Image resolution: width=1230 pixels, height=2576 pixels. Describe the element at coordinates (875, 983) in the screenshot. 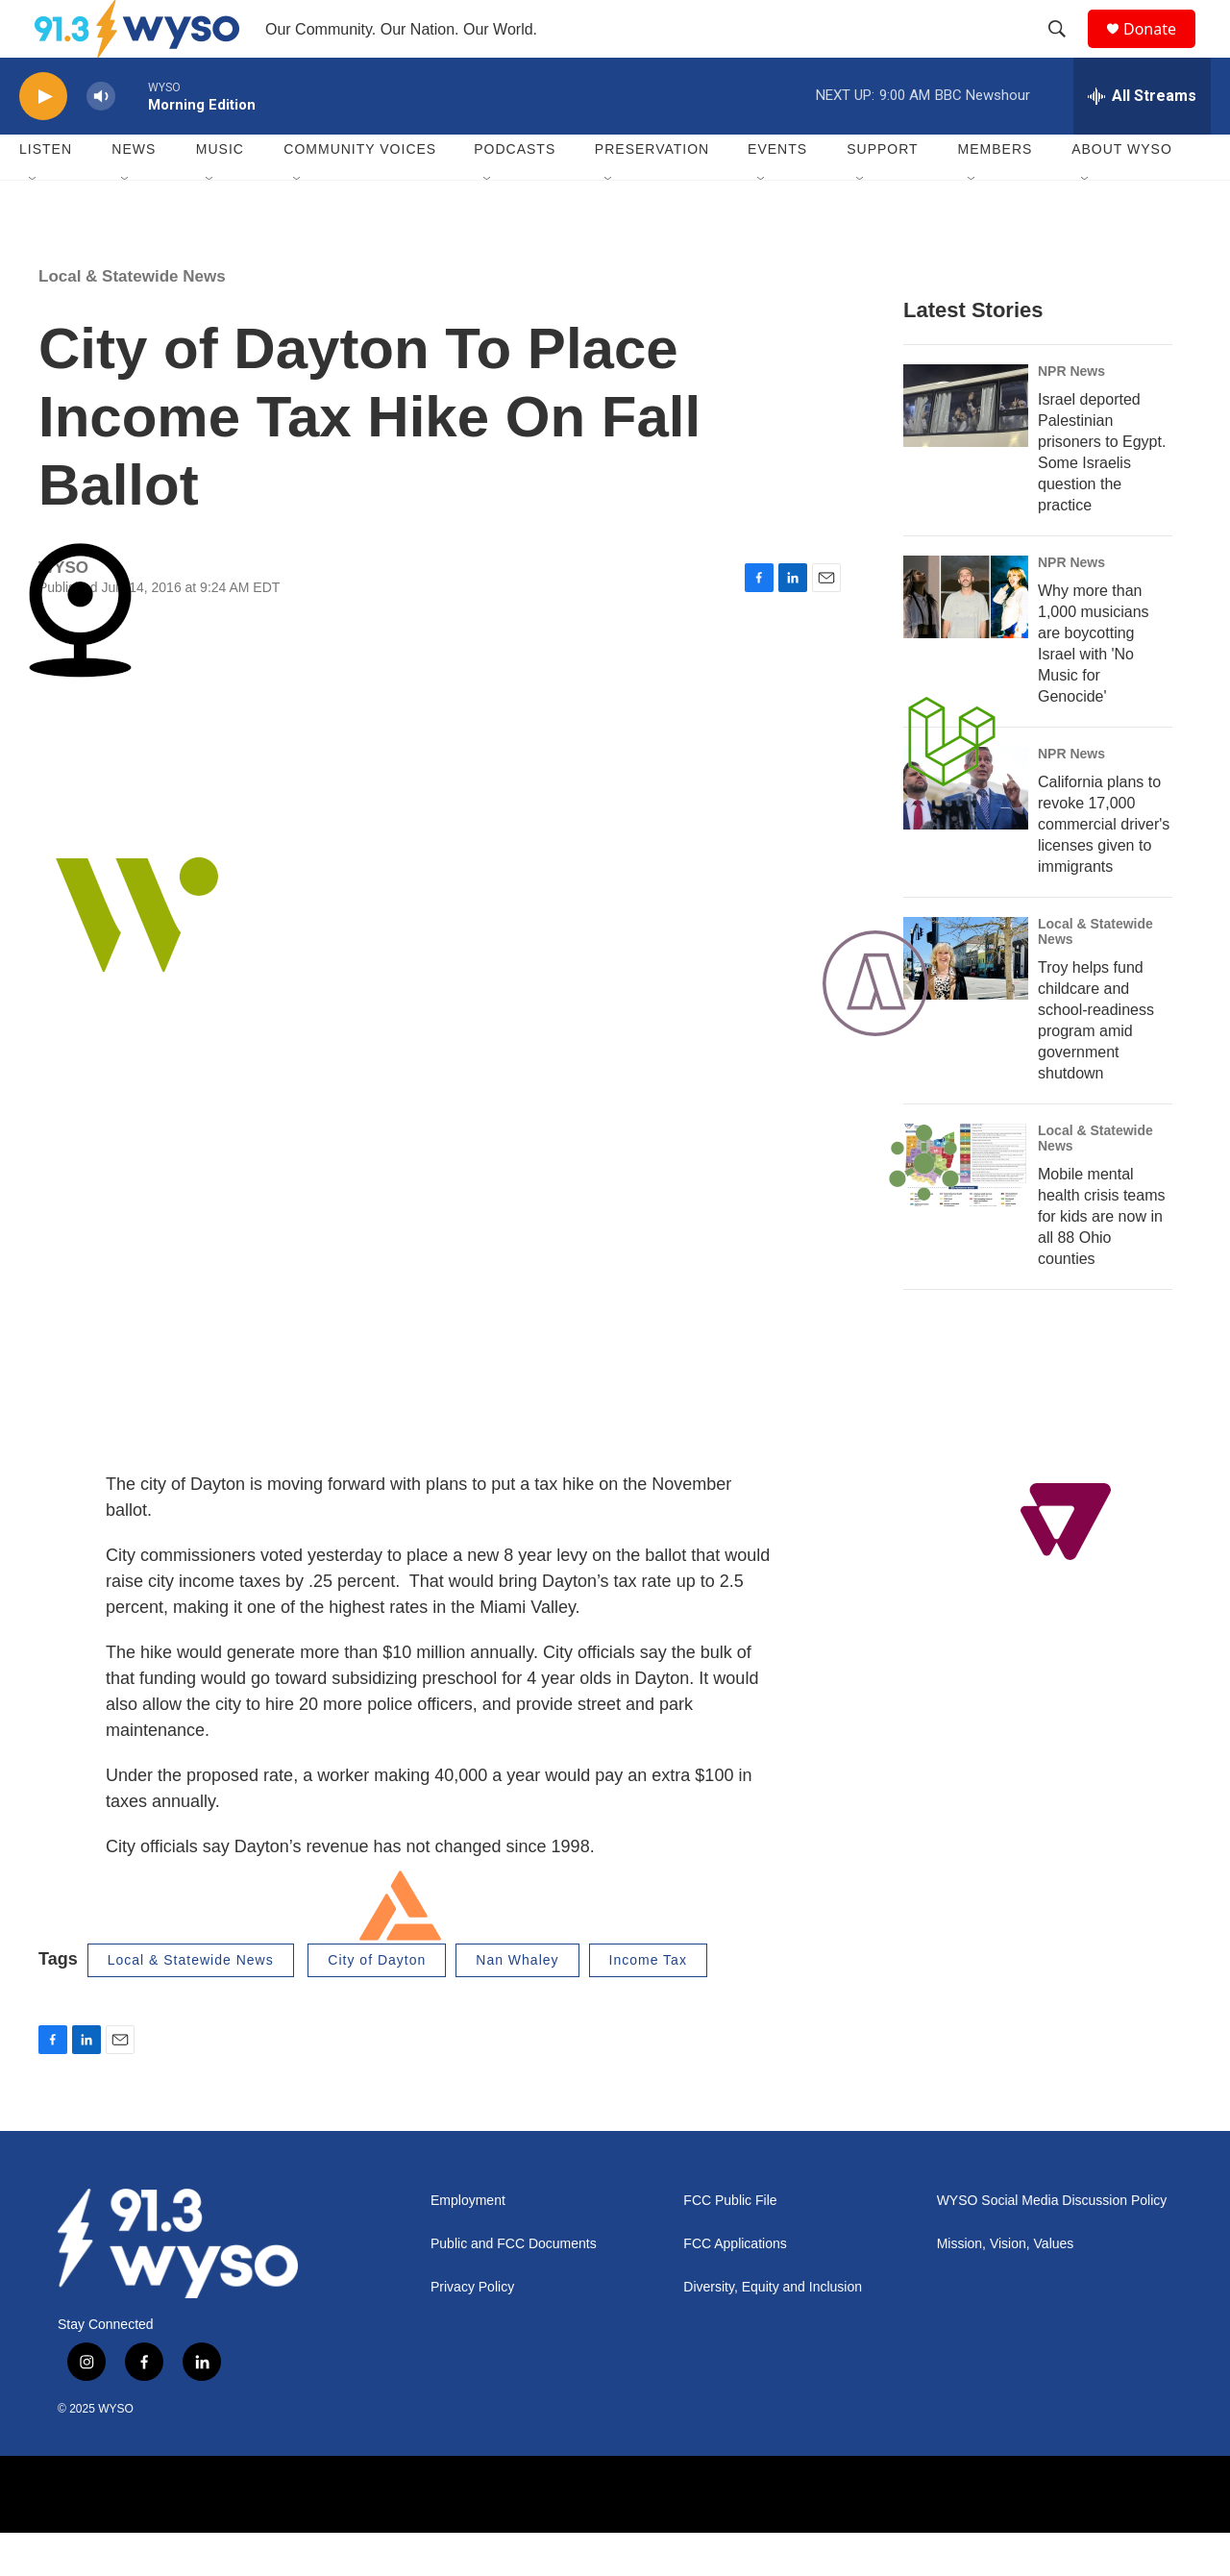

I see `open akiflow productivity app` at that location.